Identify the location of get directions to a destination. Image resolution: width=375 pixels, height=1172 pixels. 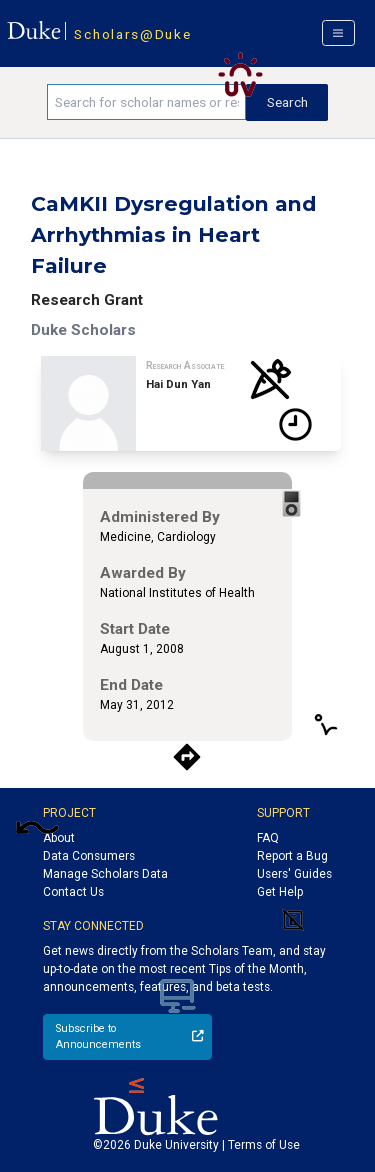
(187, 757).